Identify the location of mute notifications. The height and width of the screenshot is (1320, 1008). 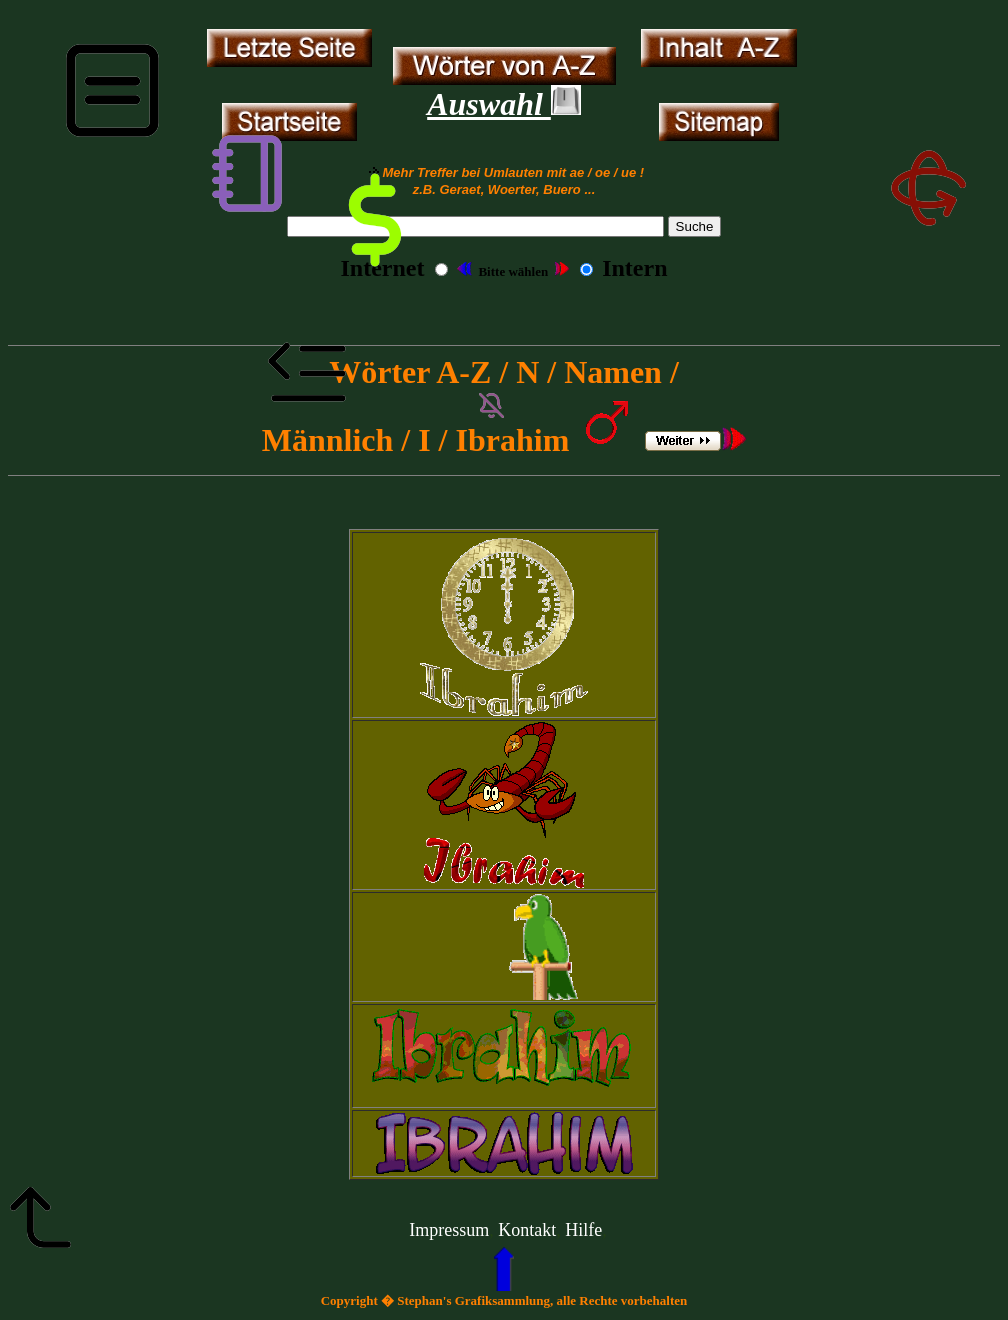
(491, 405).